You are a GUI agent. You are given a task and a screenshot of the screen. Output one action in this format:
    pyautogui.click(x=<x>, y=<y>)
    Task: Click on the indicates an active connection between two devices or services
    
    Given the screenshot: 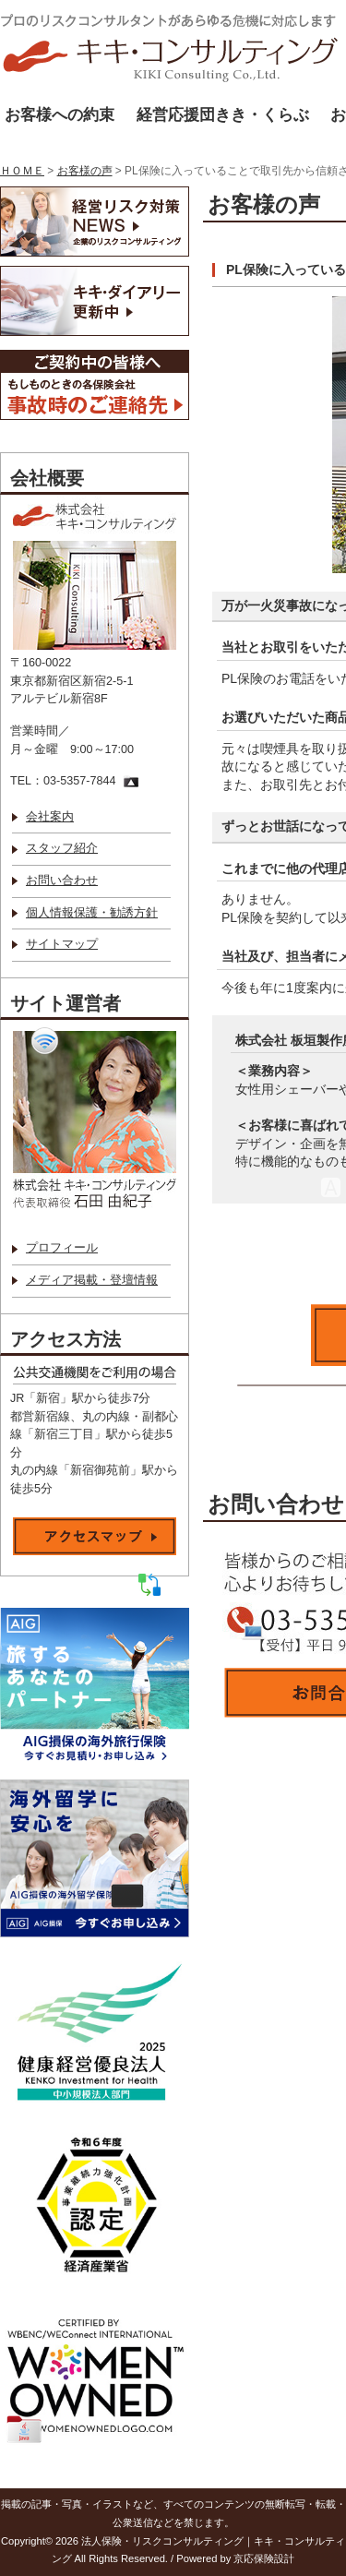 What is the action you would take?
    pyautogui.click(x=149, y=1585)
    